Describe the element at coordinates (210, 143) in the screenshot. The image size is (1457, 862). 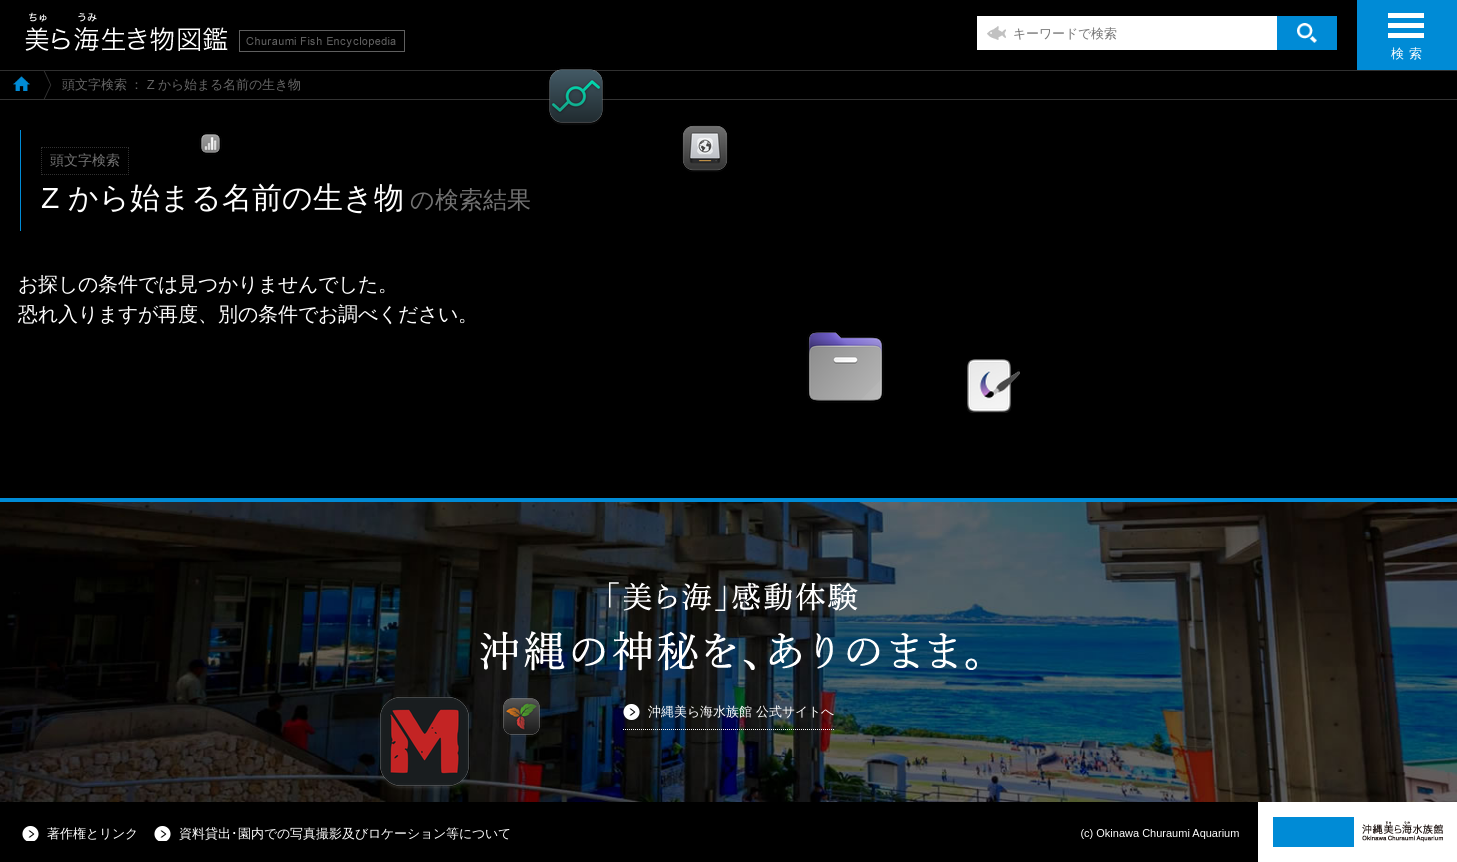
I see `open numbers spreadsheet app` at that location.